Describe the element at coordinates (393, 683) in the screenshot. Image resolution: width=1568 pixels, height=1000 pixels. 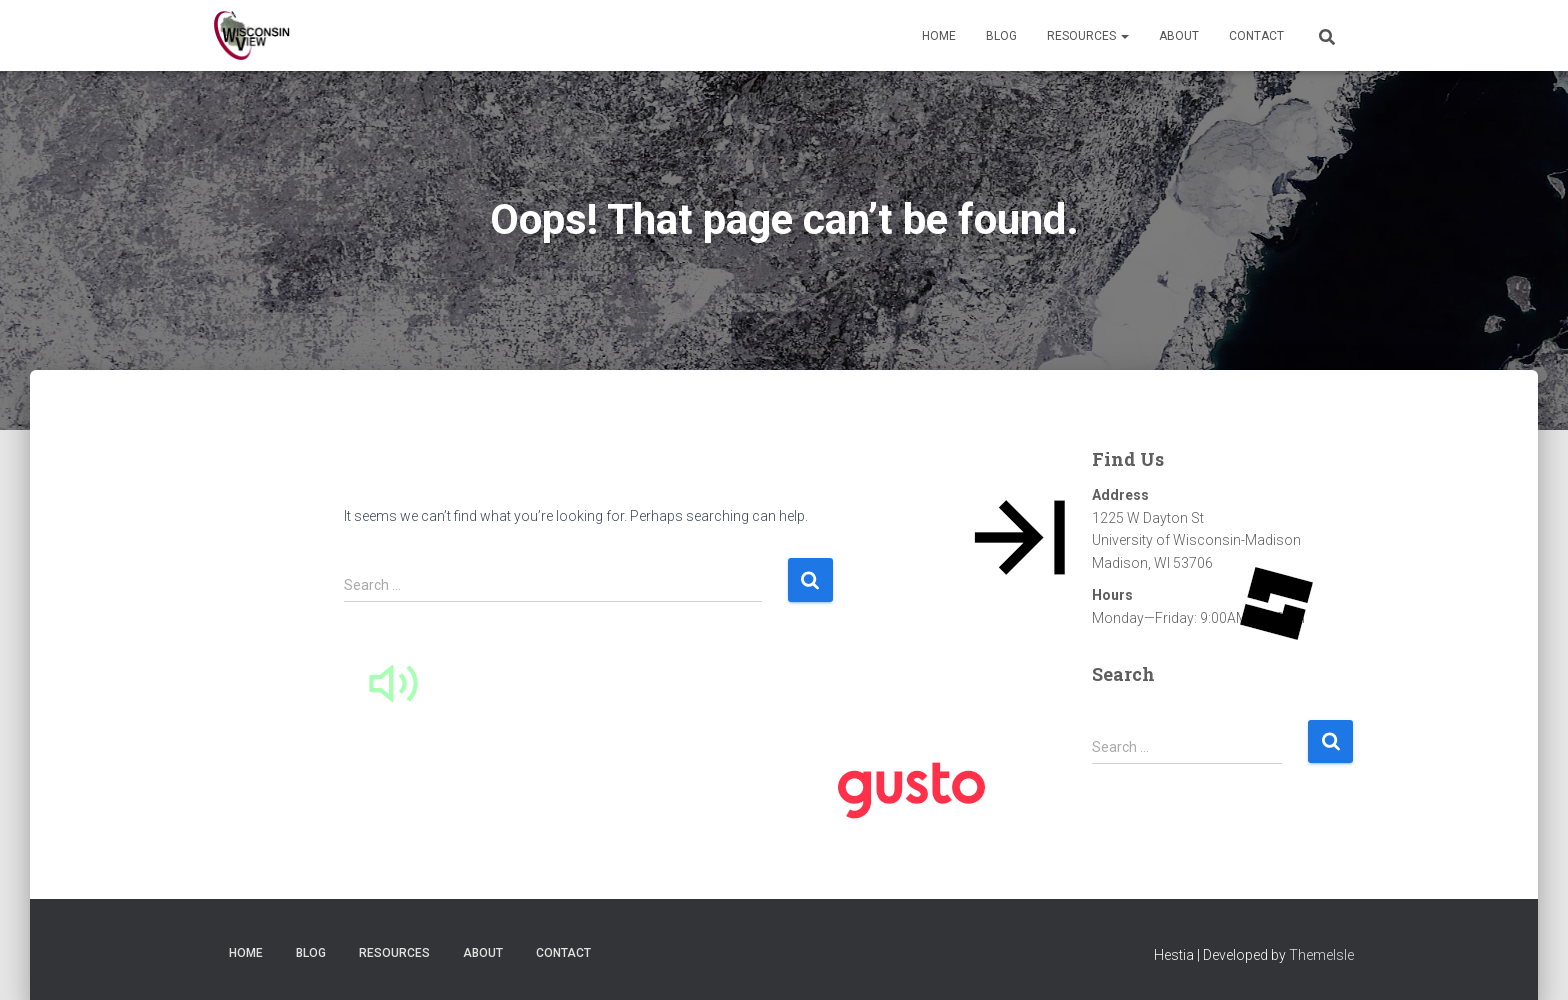
I see `increase audio volume` at that location.